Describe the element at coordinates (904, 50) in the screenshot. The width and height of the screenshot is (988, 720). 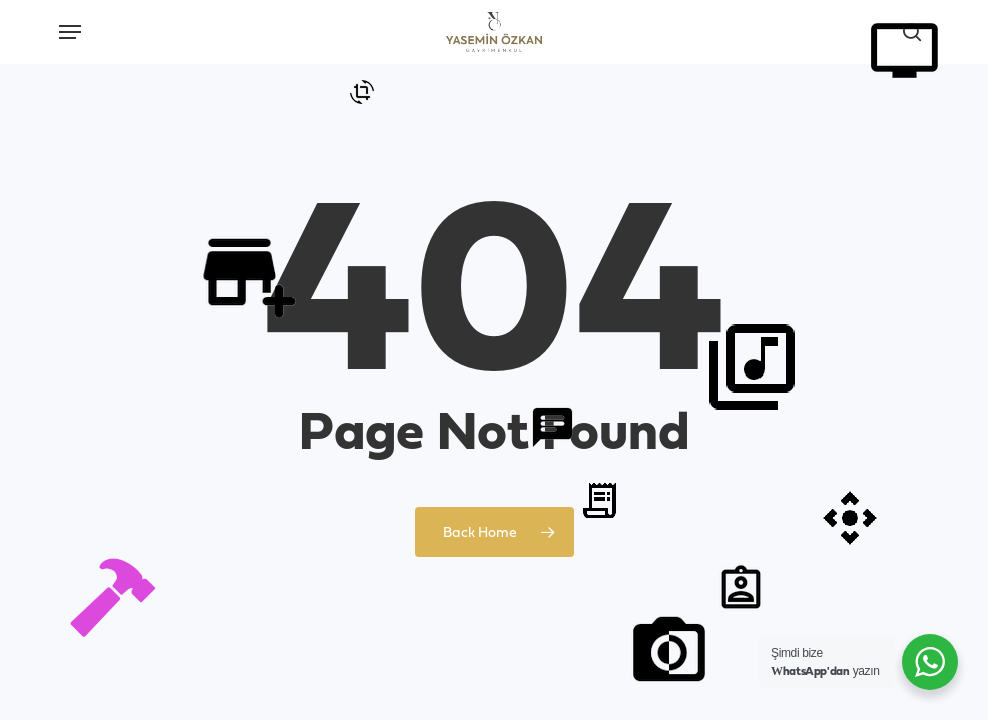
I see `access tv or display settings` at that location.